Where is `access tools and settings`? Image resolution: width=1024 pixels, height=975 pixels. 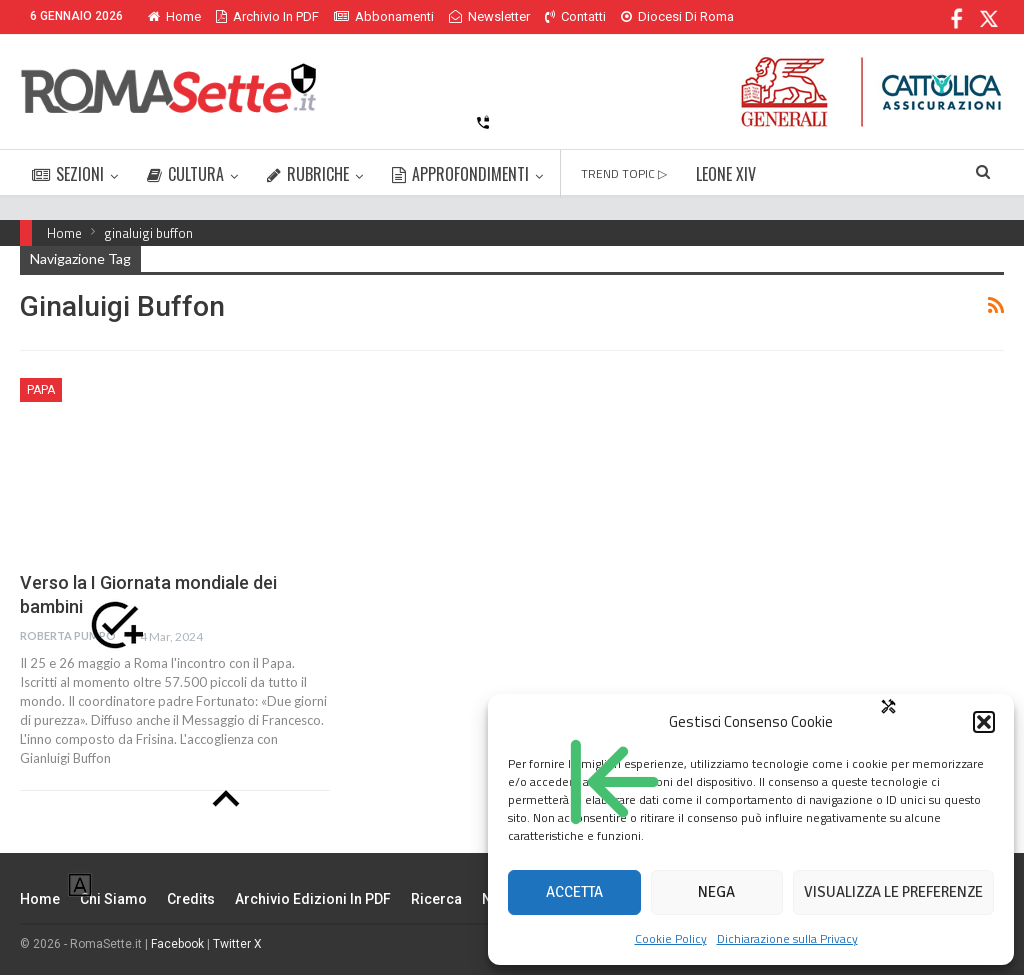 access tools and settings is located at coordinates (888, 706).